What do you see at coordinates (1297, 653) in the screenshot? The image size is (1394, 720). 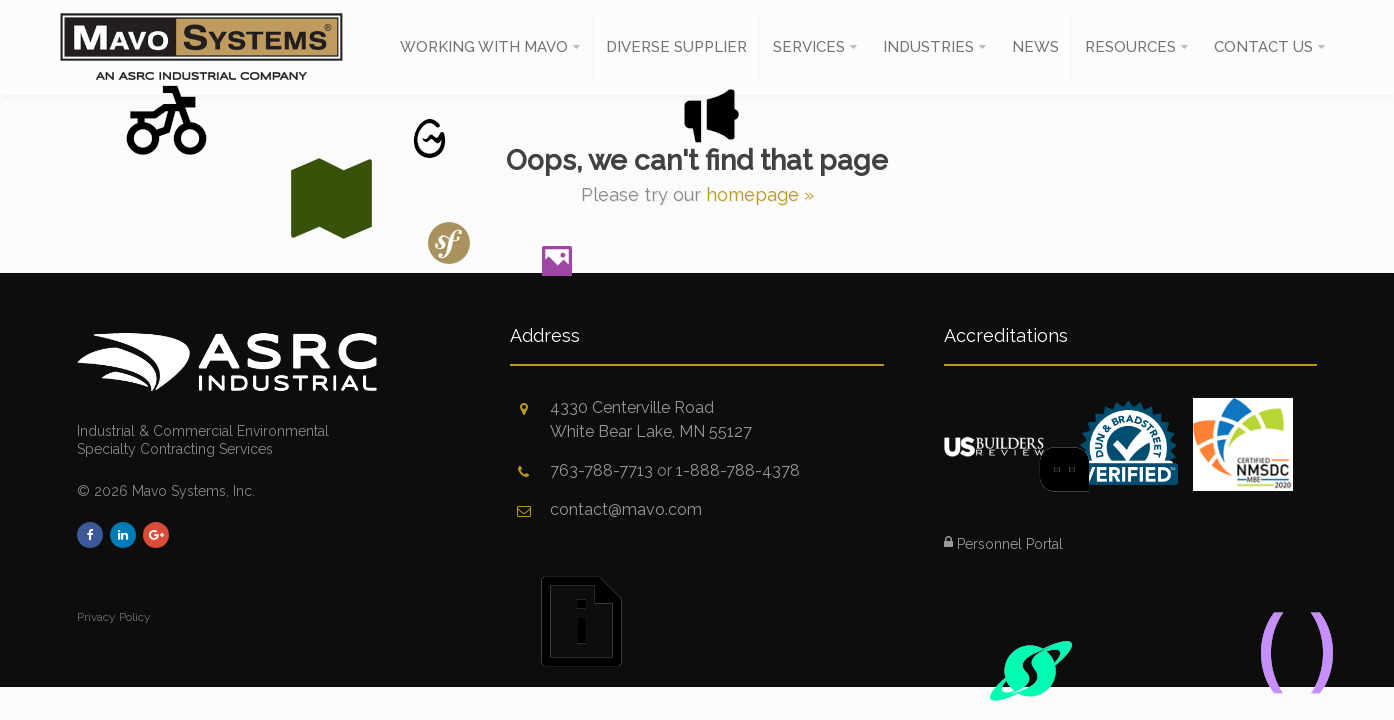 I see `indicates code or programming-related content` at bounding box center [1297, 653].